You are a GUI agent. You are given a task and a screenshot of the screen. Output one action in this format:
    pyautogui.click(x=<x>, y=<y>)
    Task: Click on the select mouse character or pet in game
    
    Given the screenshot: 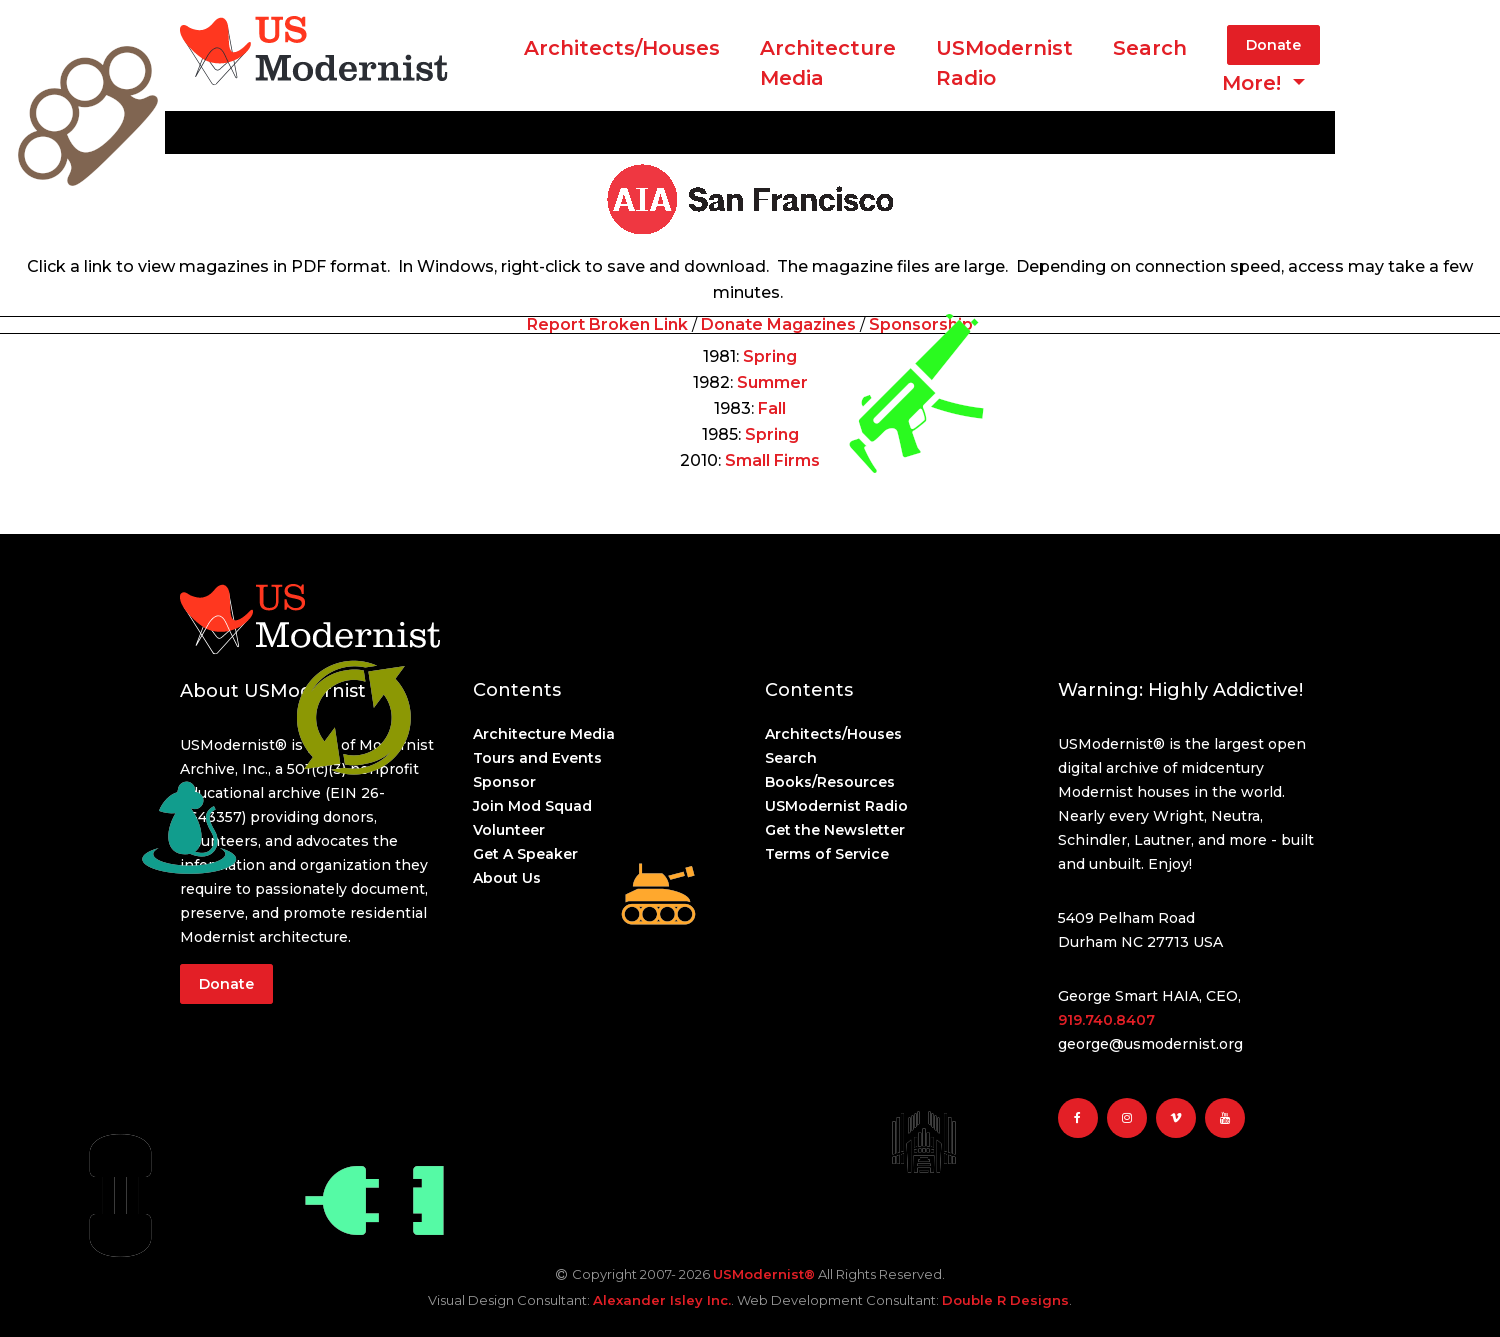 What is the action you would take?
    pyautogui.click(x=189, y=827)
    